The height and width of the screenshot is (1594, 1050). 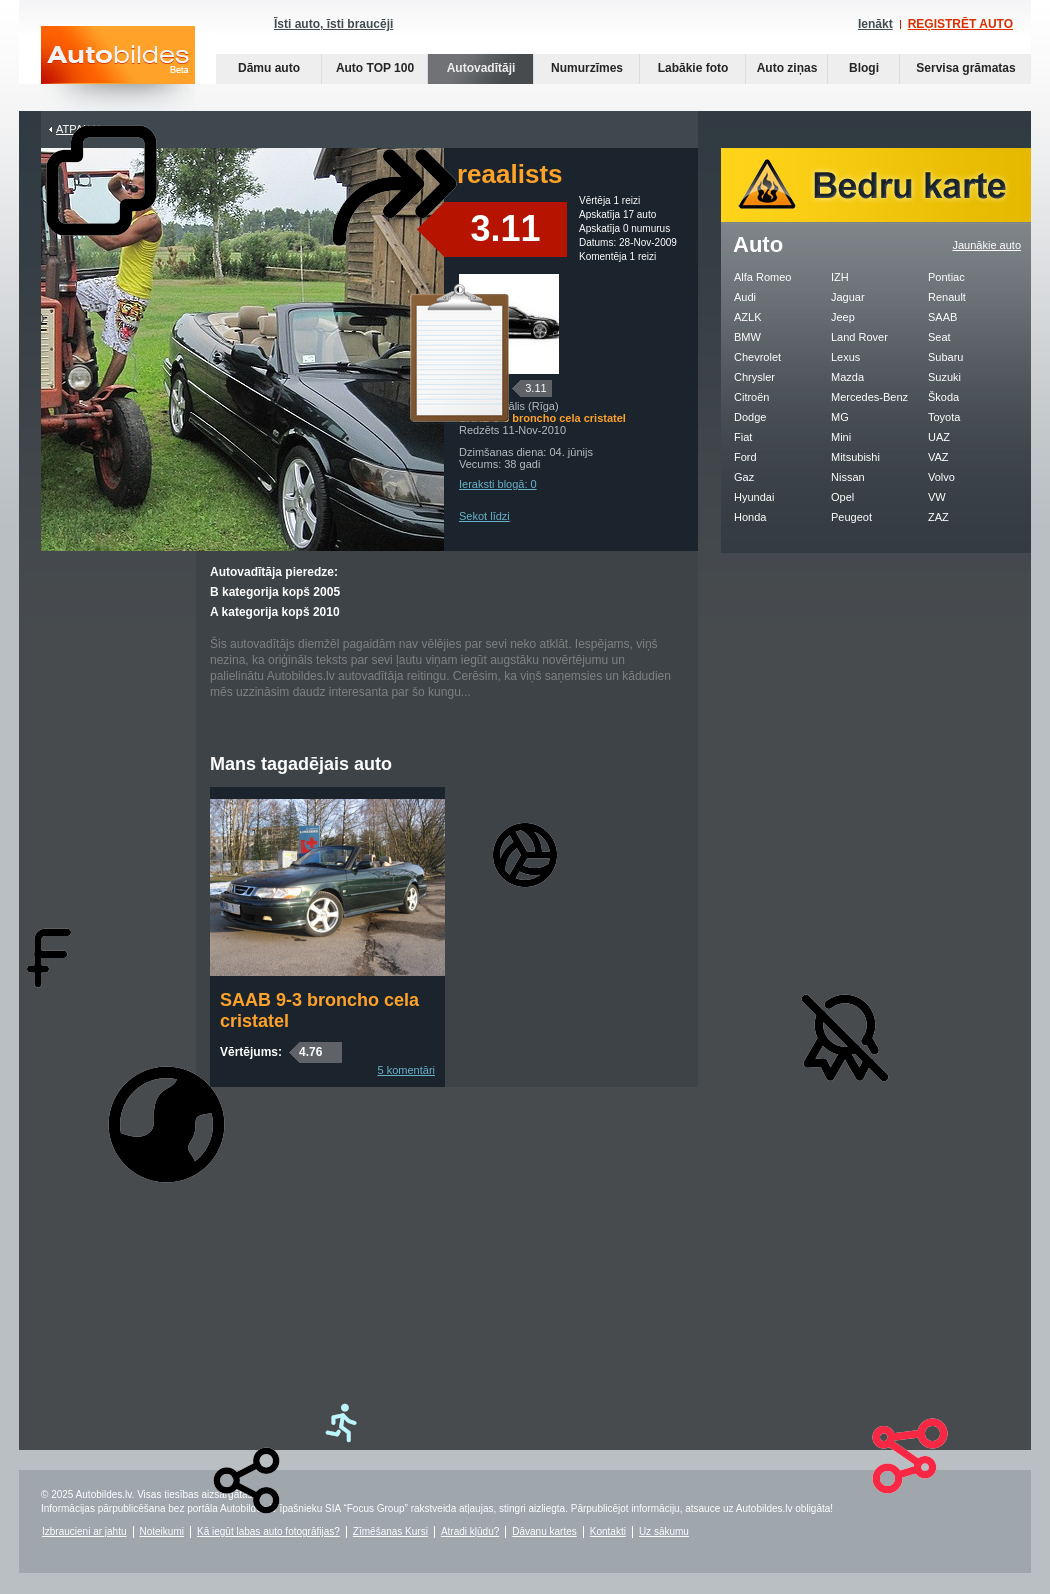 I want to click on access global or international settings, so click(x=166, y=1124).